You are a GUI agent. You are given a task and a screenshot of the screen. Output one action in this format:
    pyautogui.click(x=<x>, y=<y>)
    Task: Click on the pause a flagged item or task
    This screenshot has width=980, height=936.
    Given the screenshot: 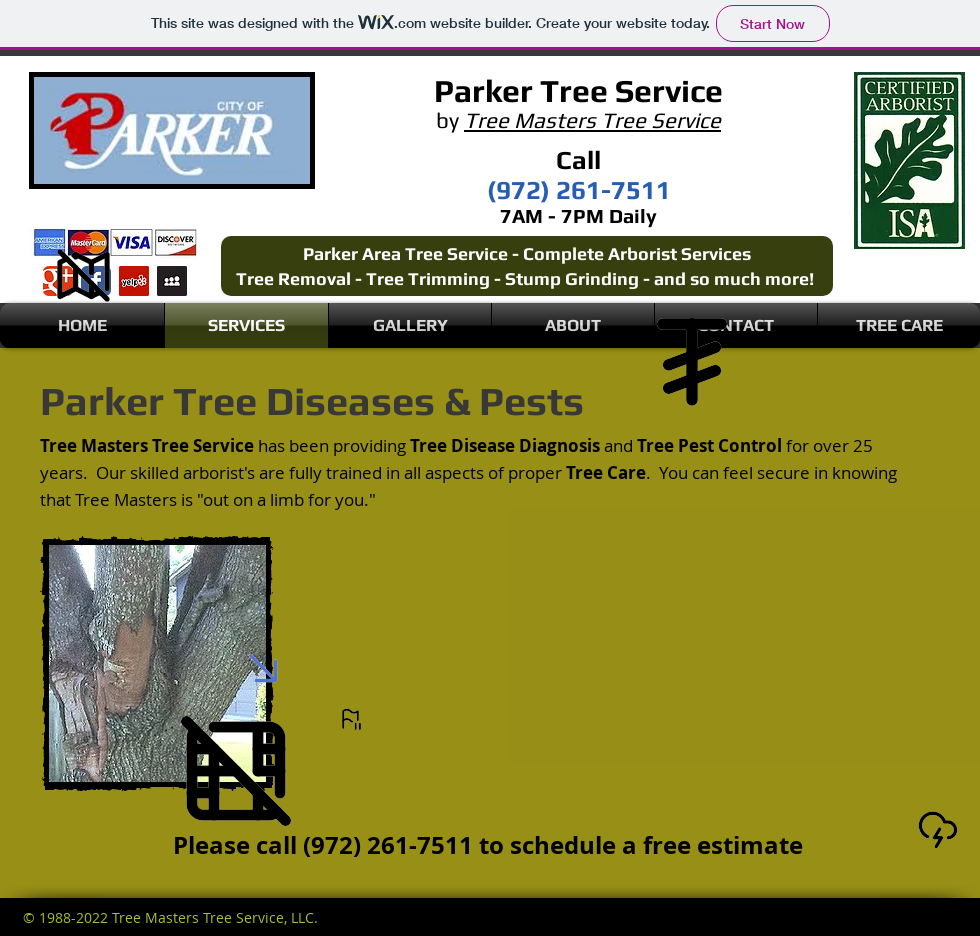 What is the action you would take?
    pyautogui.click(x=350, y=718)
    